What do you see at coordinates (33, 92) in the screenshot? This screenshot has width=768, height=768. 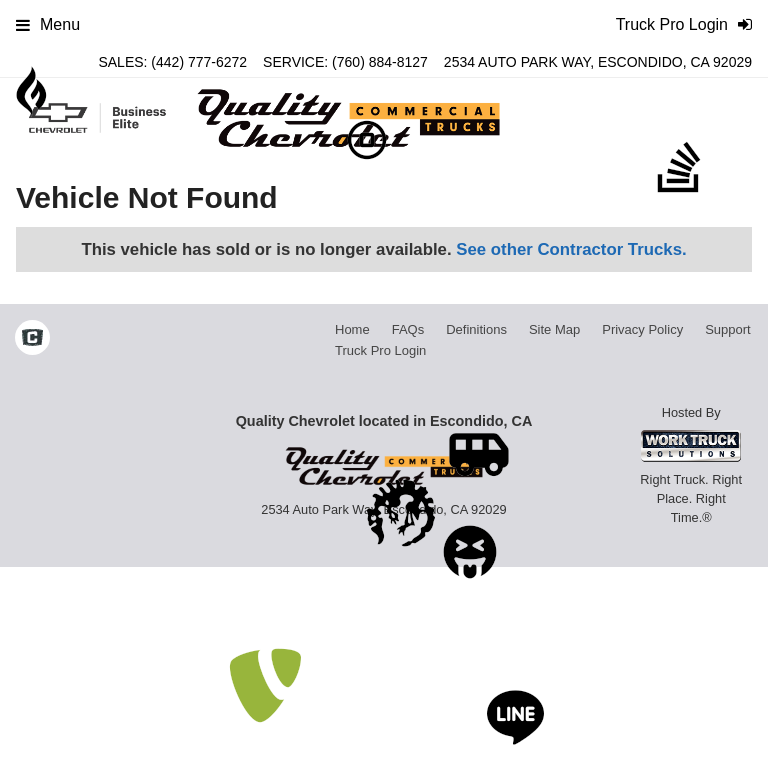 I see `gripfire brand logo` at bounding box center [33, 92].